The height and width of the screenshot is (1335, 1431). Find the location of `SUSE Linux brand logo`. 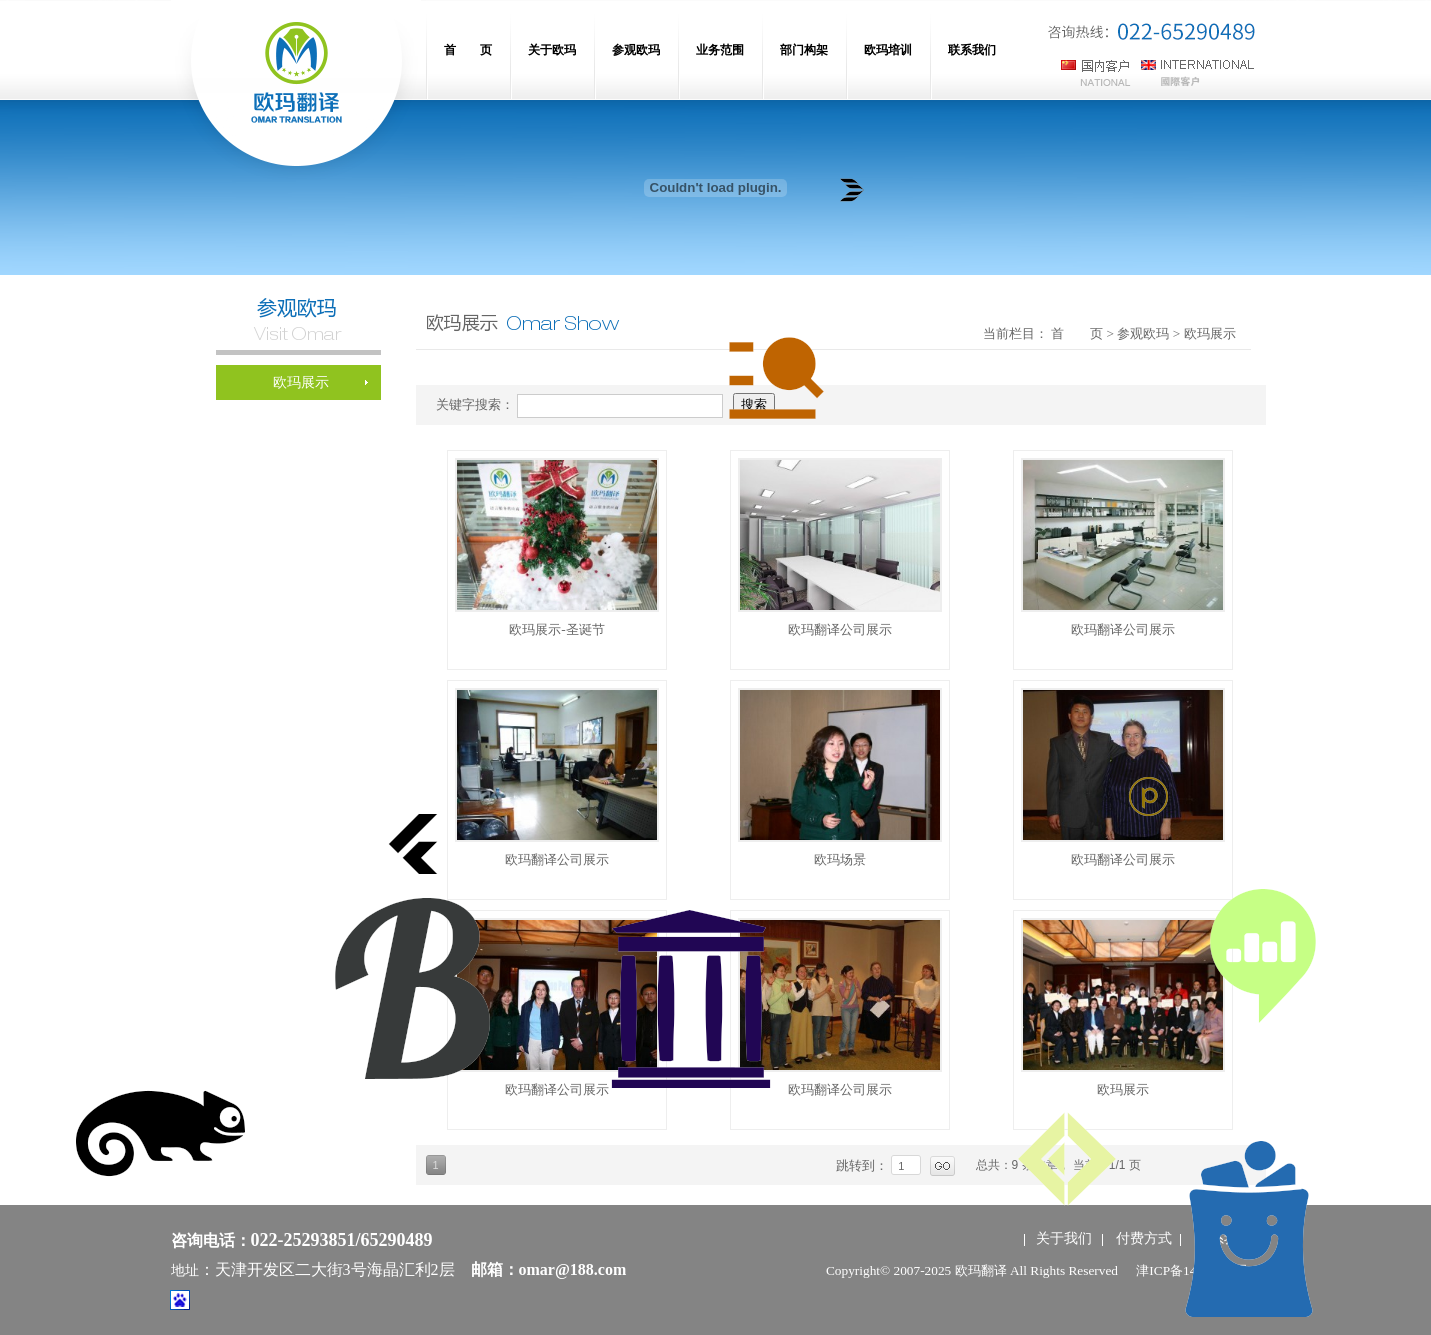

SUSE Linux brand logo is located at coordinates (160, 1133).